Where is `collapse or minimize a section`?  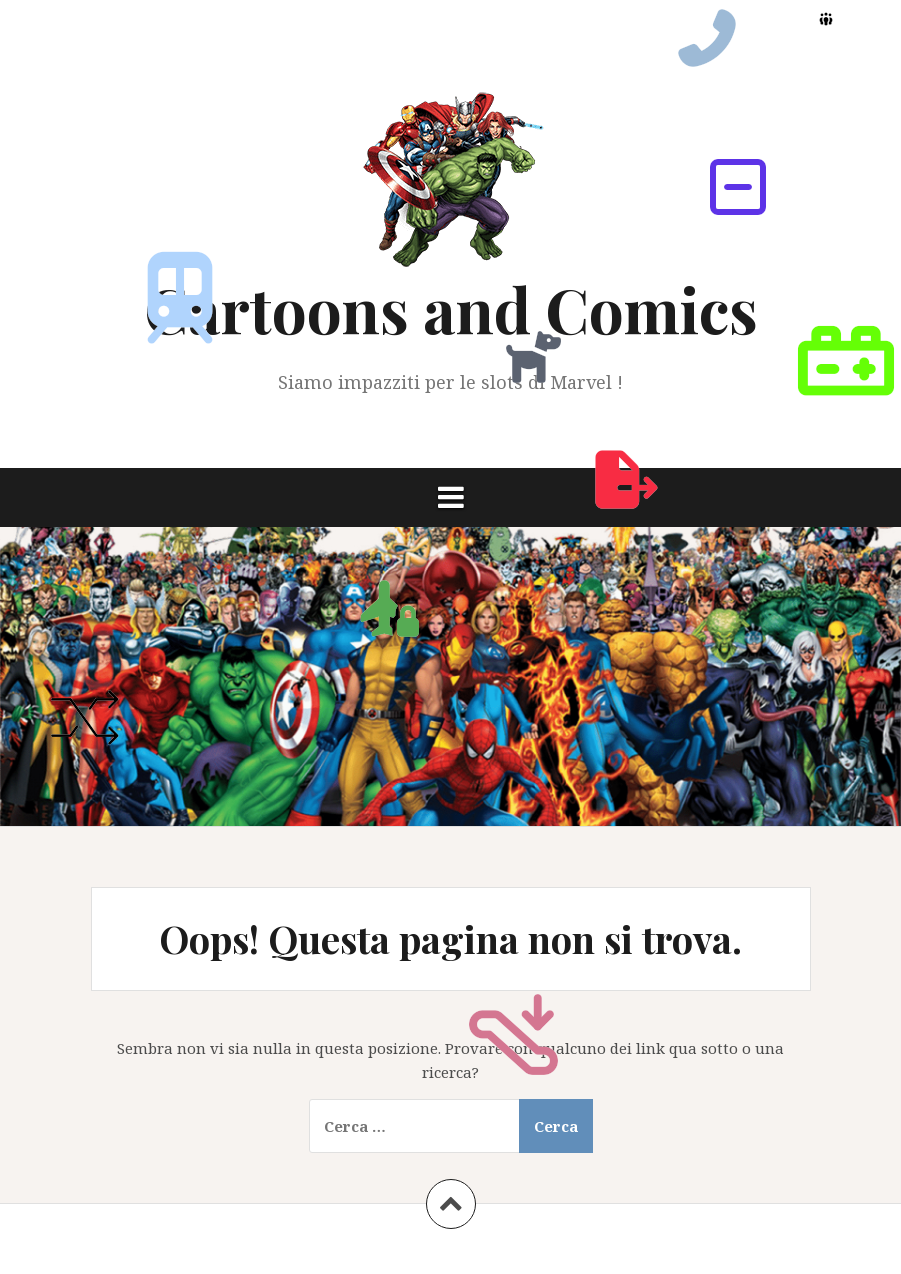 collapse or minimize a section is located at coordinates (738, 187).